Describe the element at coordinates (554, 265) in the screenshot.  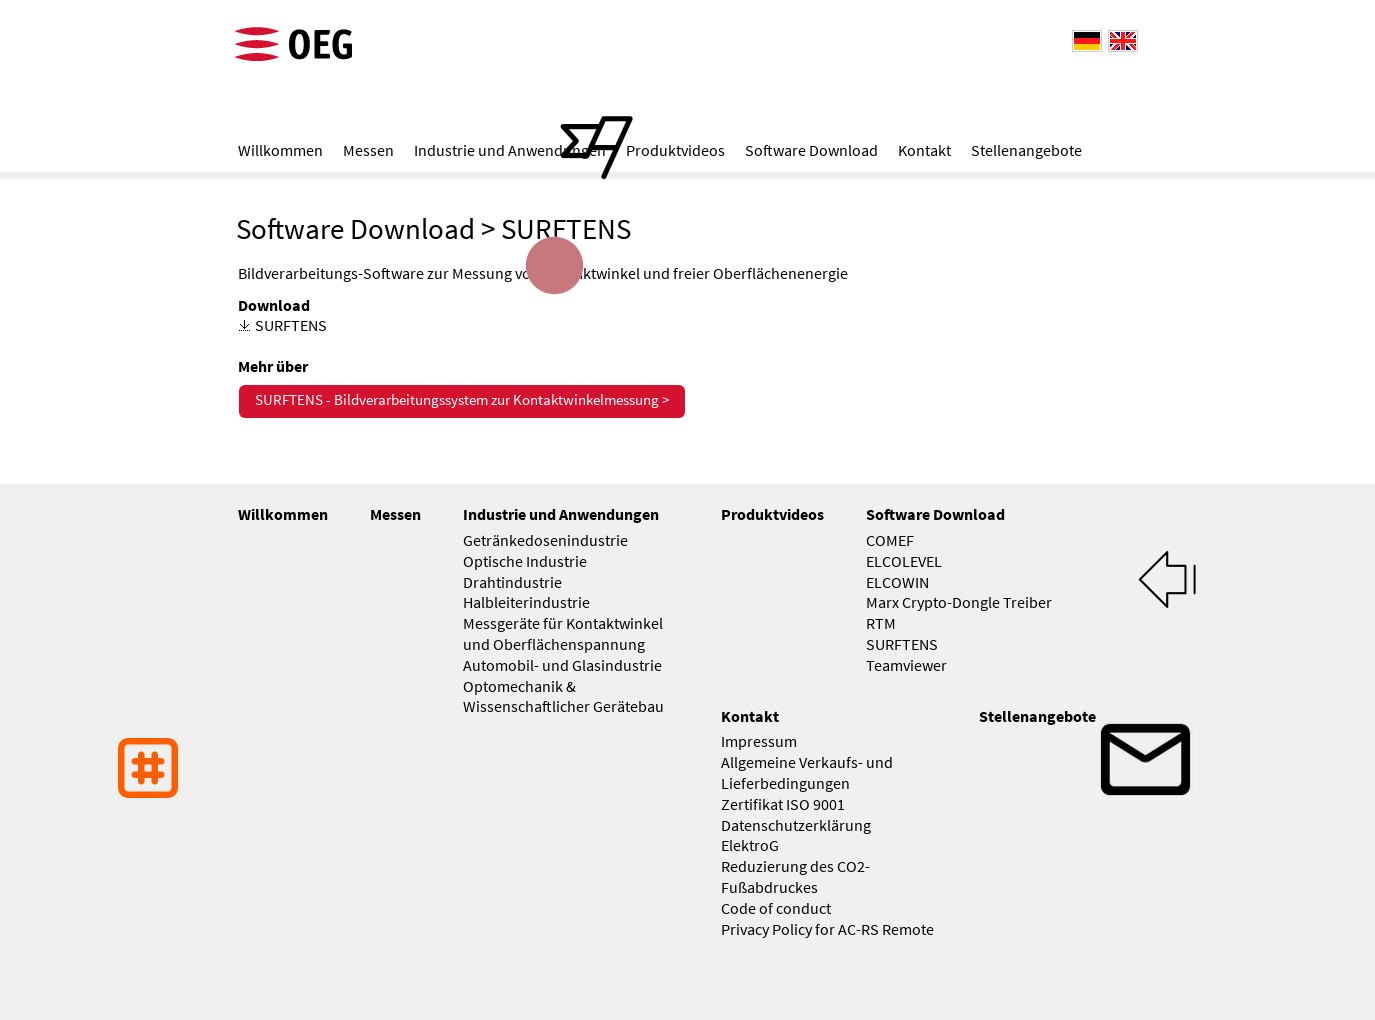
I see `indicates 100% completion` at that location.